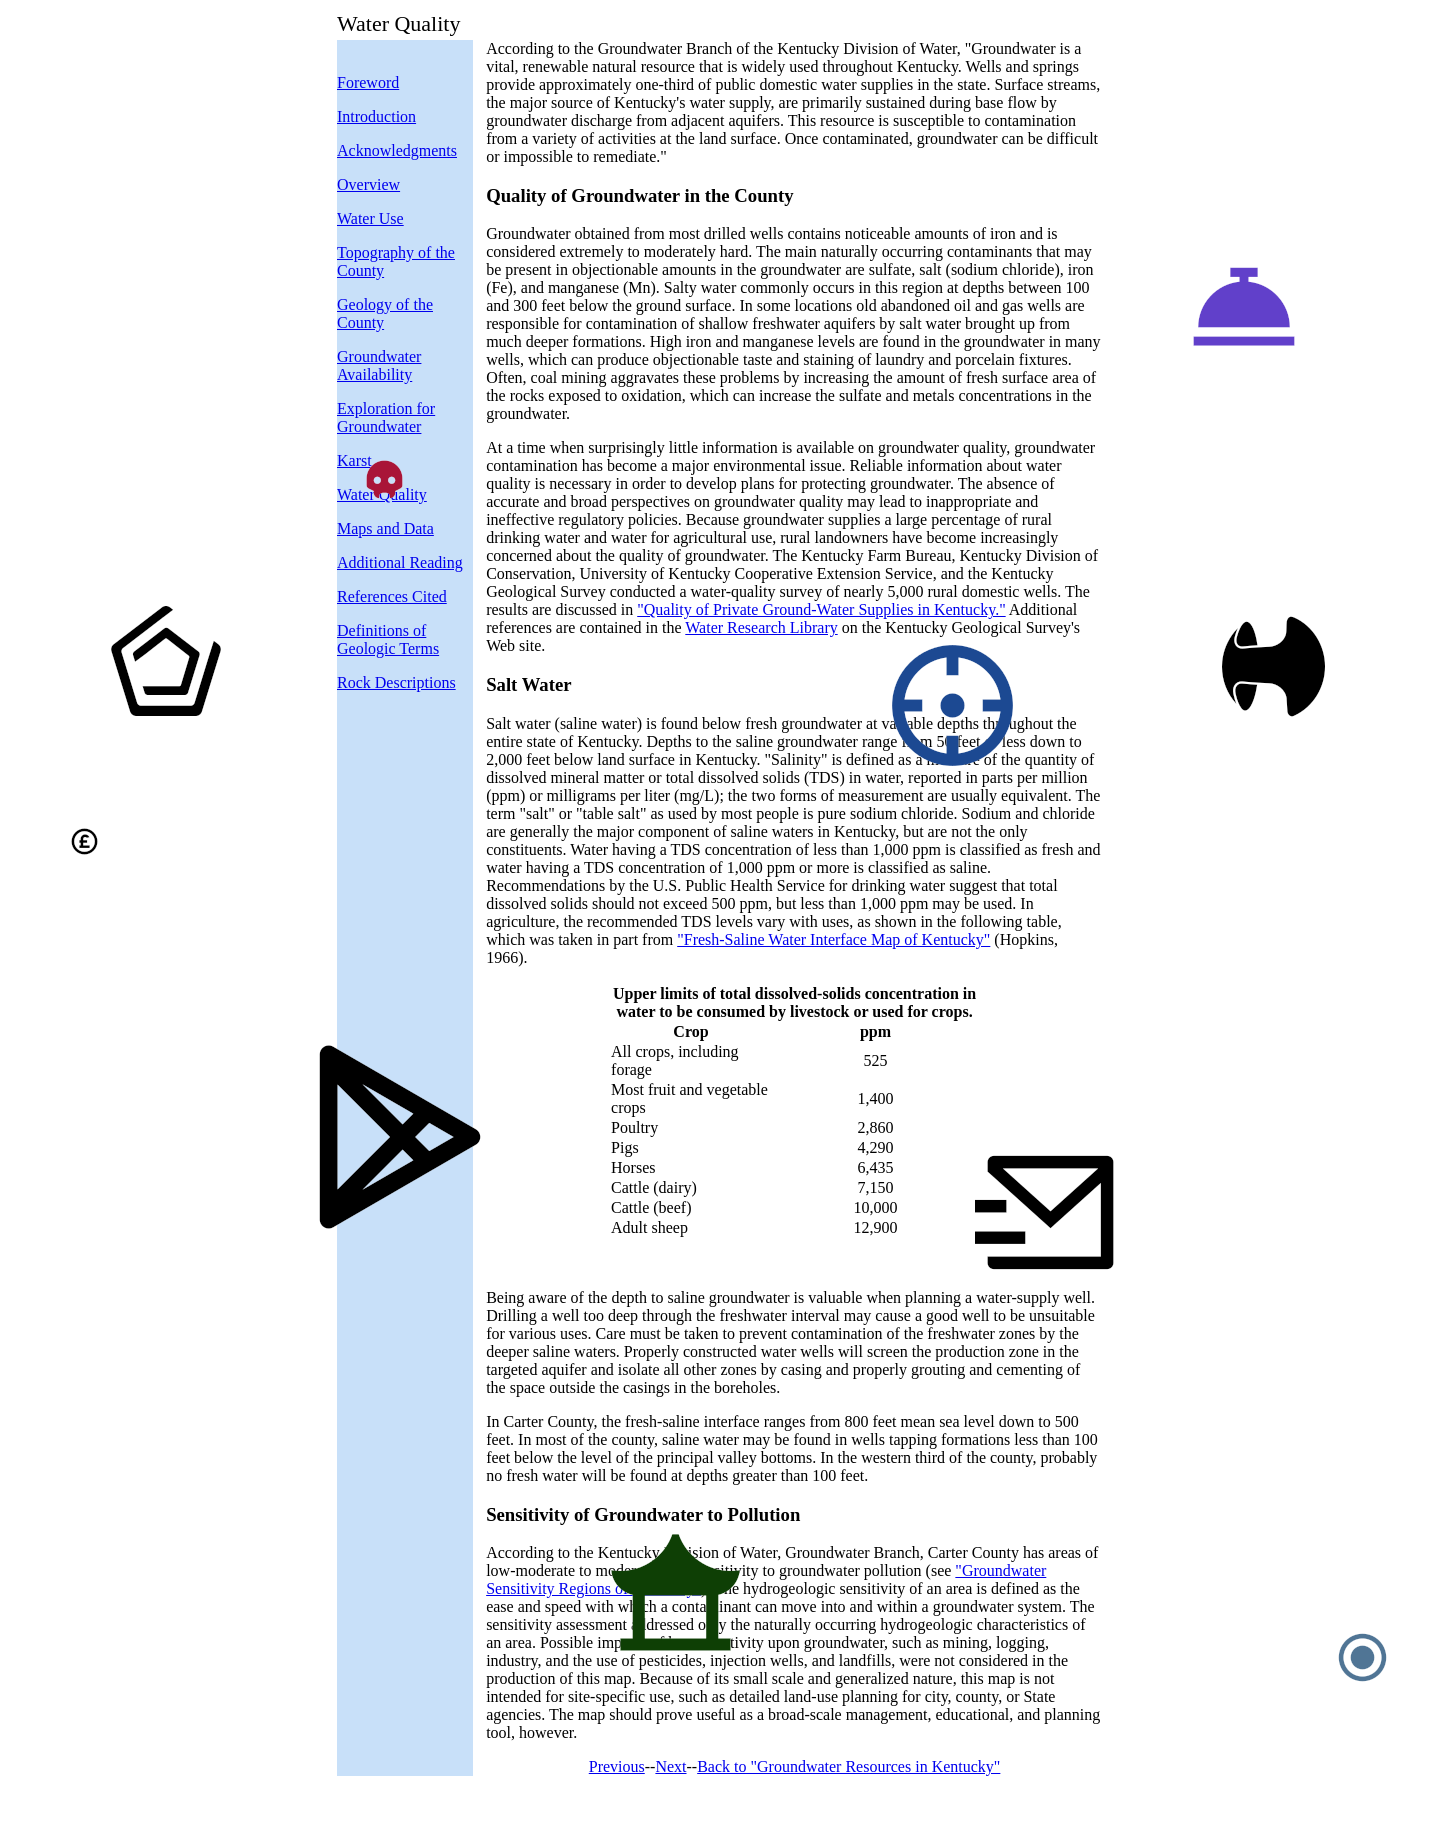 The height and width of the screenshot is (1826, 1440). I want to click on center or focus on current location, so click(952, 705).